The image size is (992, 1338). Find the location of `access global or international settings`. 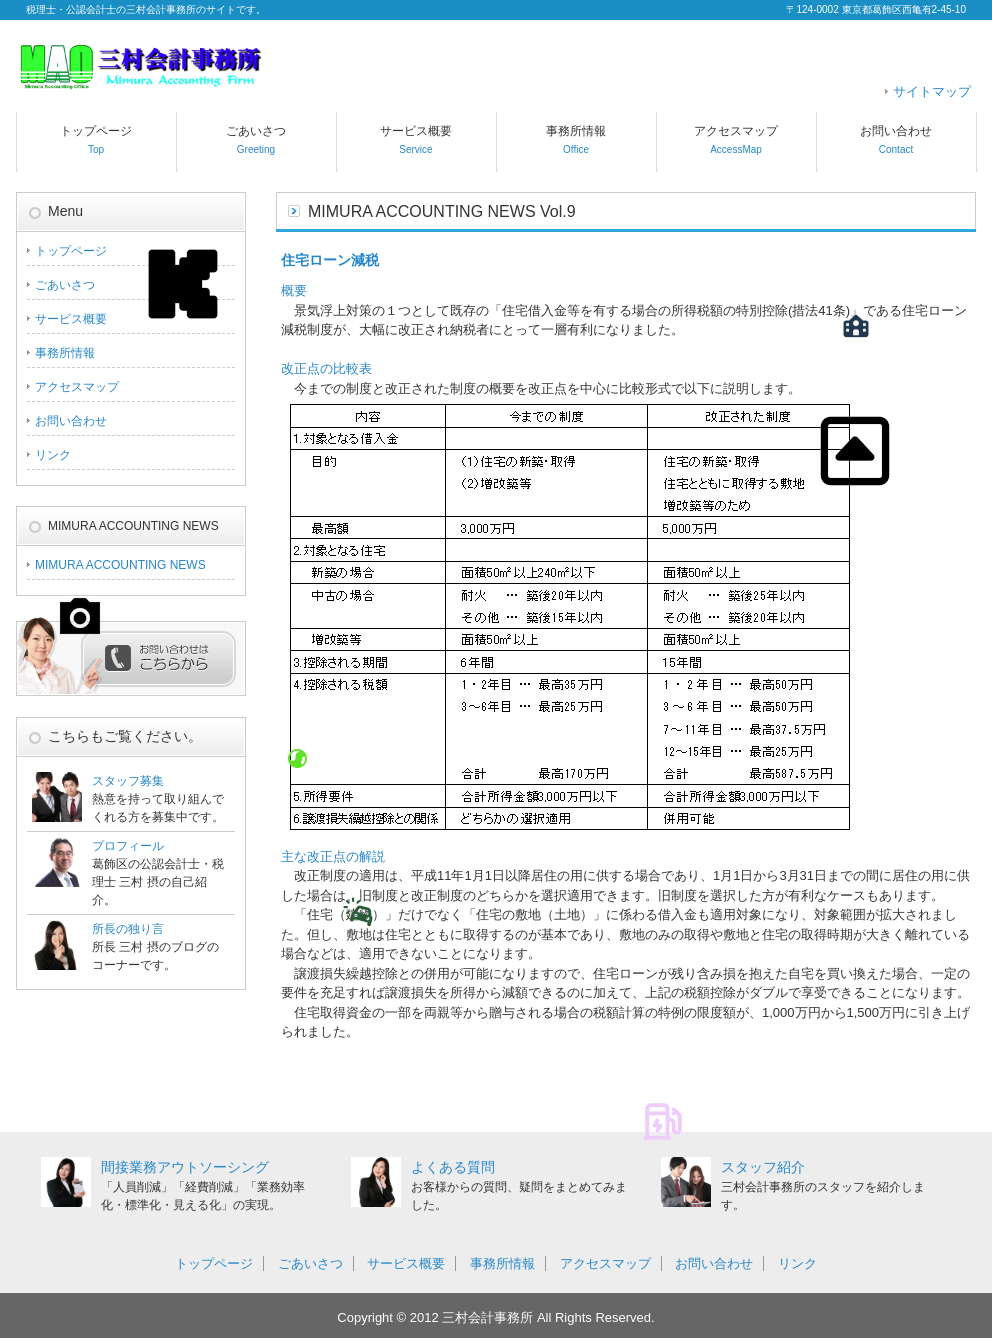

access global or international settings is located at coordinates (297, 758).